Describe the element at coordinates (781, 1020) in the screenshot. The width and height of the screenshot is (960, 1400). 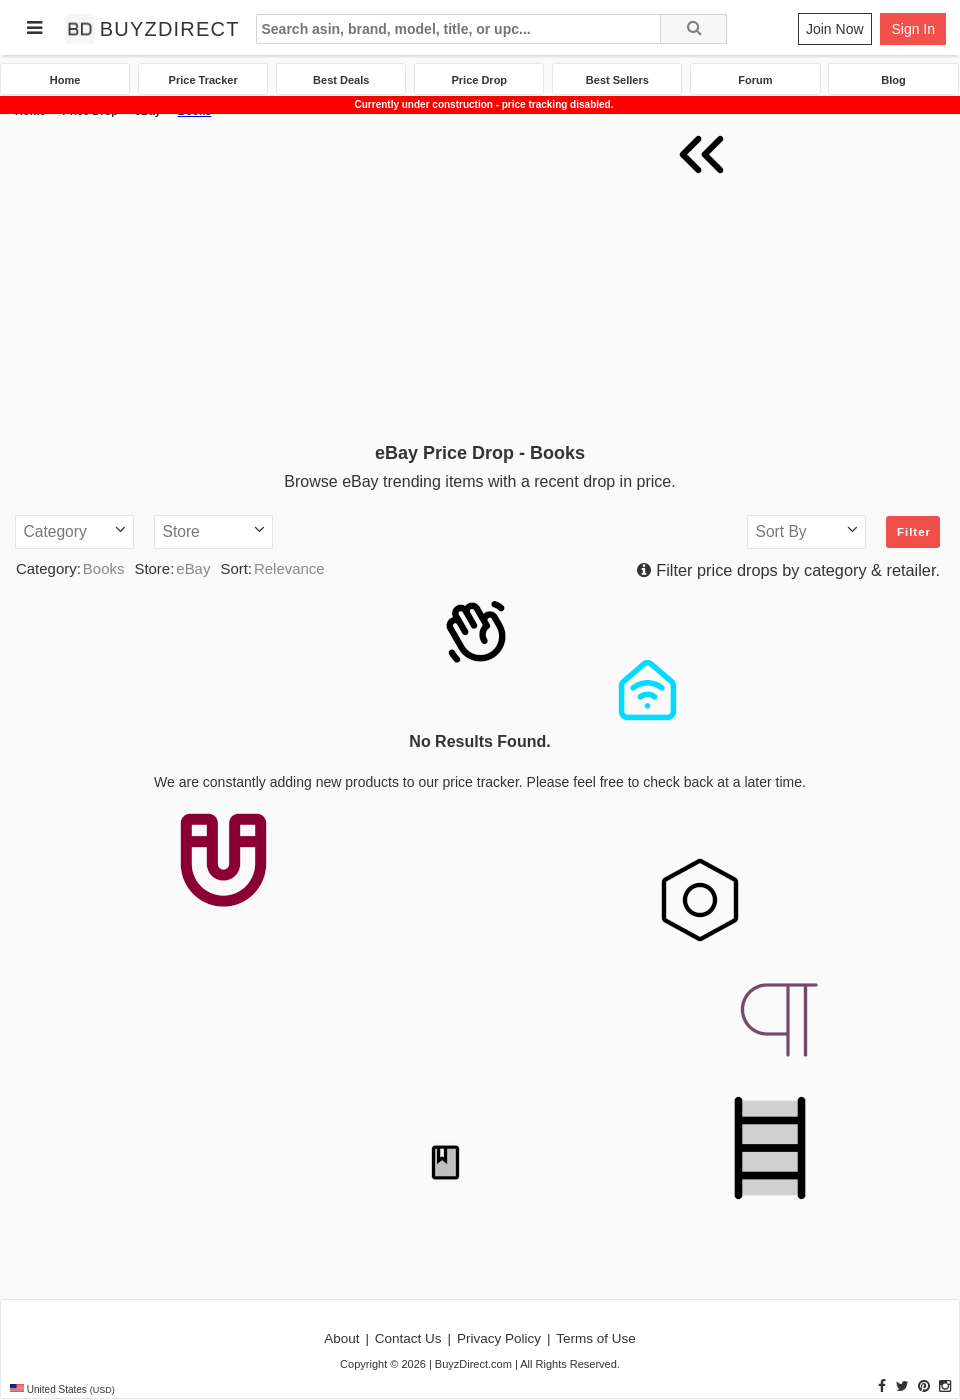
I see `toggle paragraph formatting options` at that location.